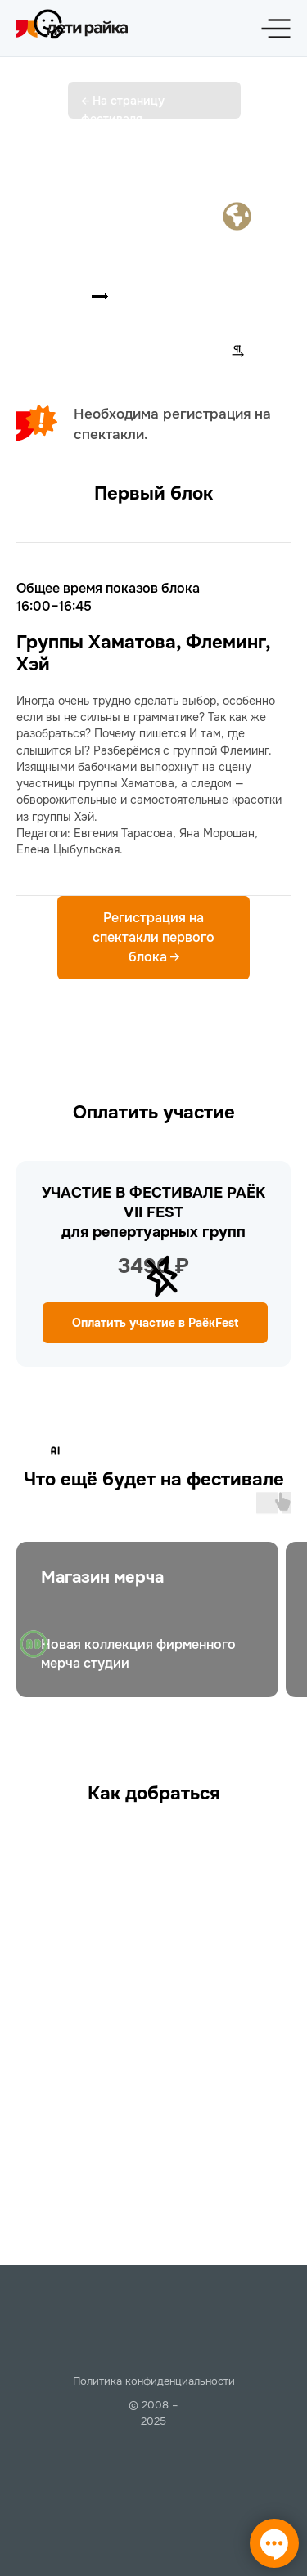 This screenshot has height=2576, width=307. What do you see at coordinates (237, 216) in the screenshot?
I see `switch to global or worldwide view` at bounding box center [237, 216].